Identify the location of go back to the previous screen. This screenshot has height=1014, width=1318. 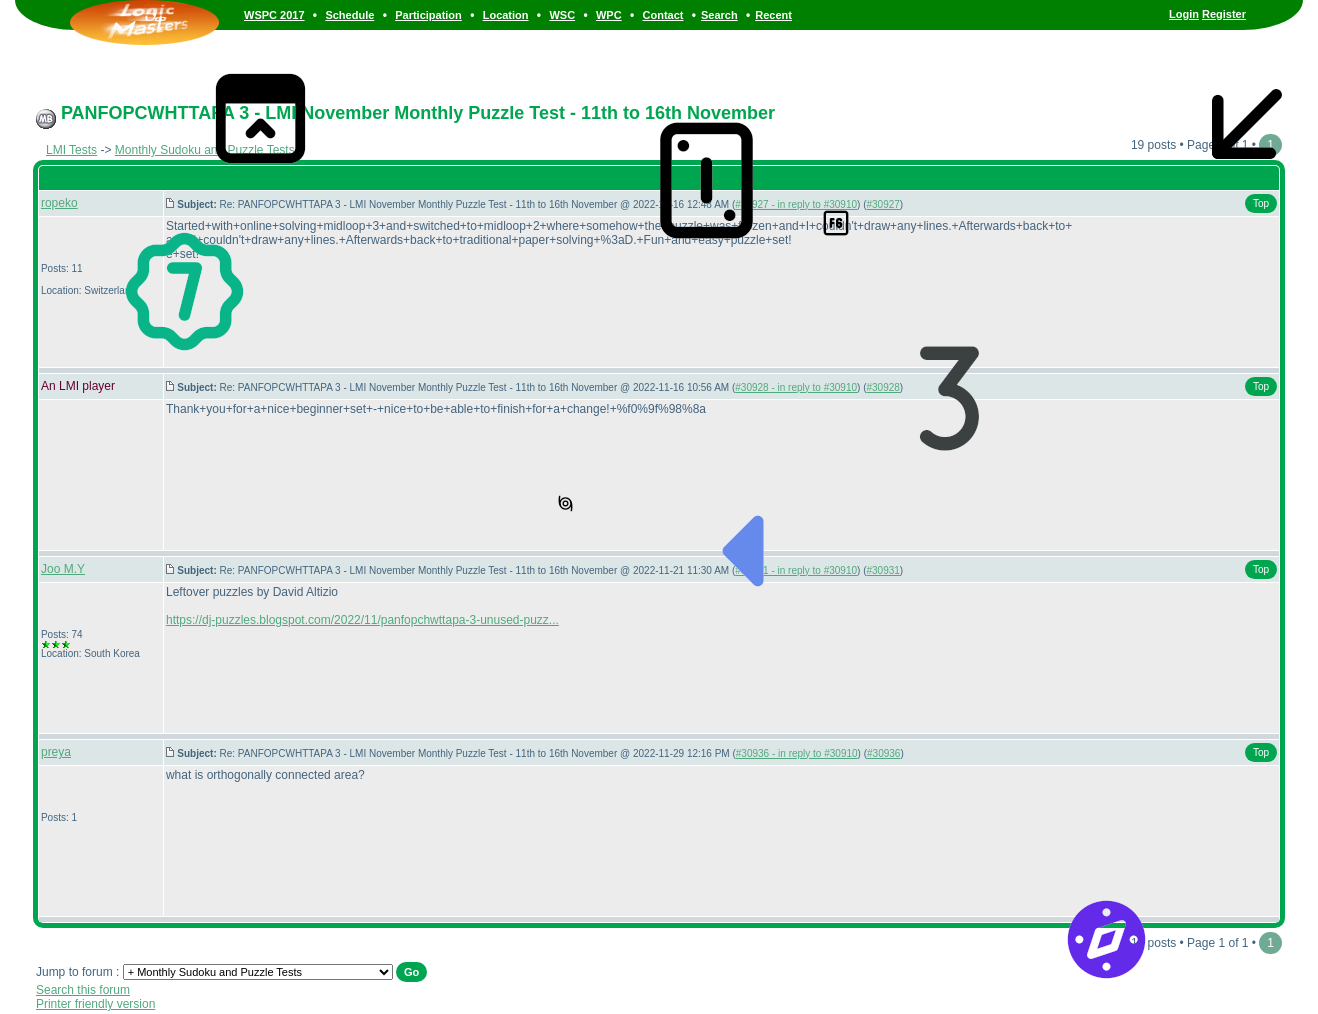
(746, 551).